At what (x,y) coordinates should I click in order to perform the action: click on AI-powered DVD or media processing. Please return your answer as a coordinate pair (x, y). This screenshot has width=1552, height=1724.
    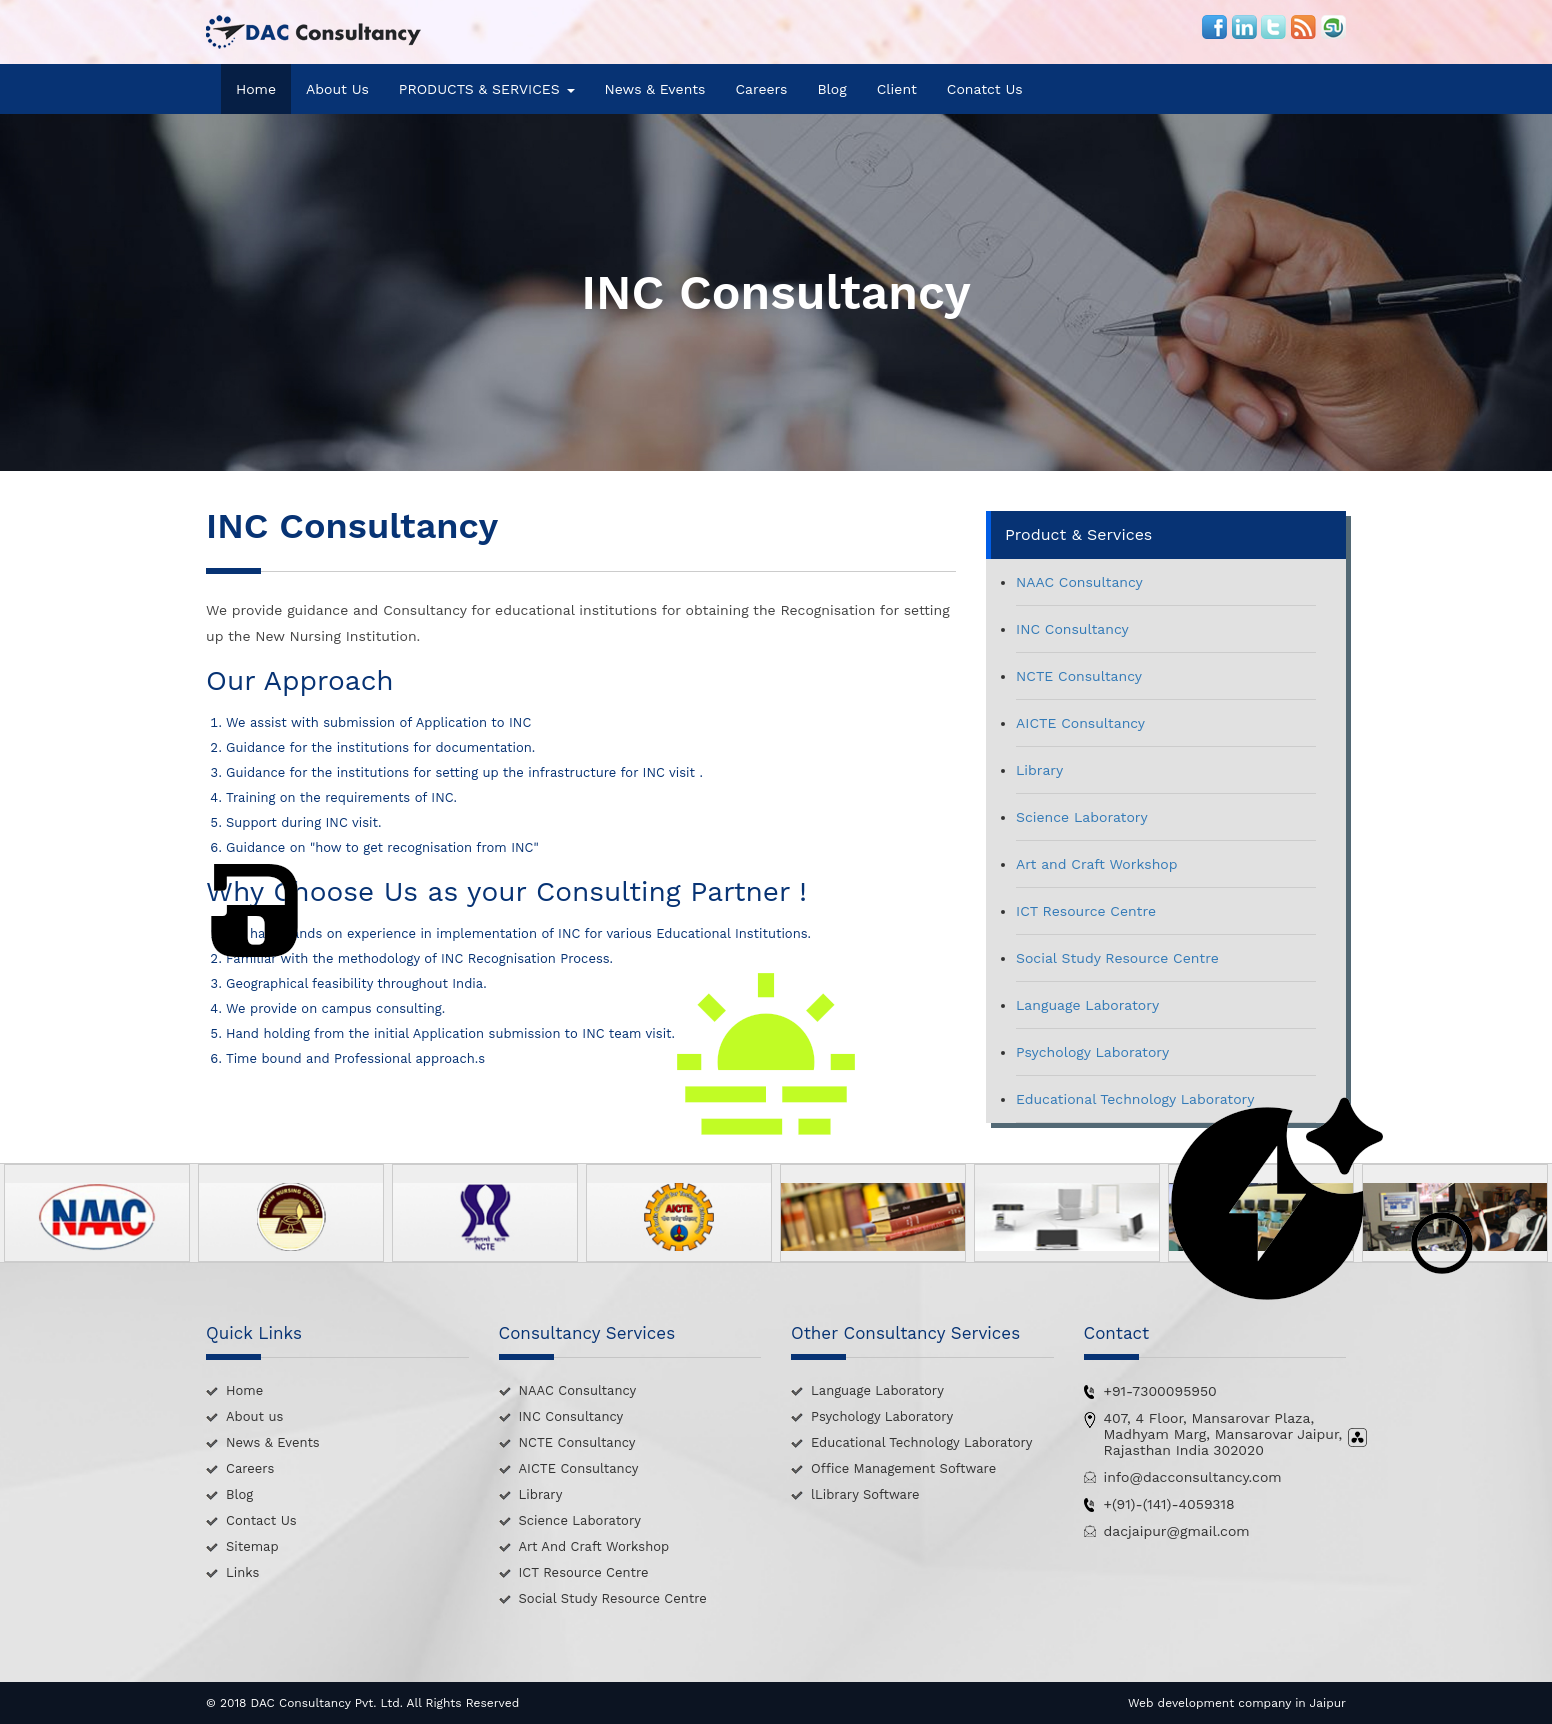
    Looking at the image, I should click on (1267, 1203).